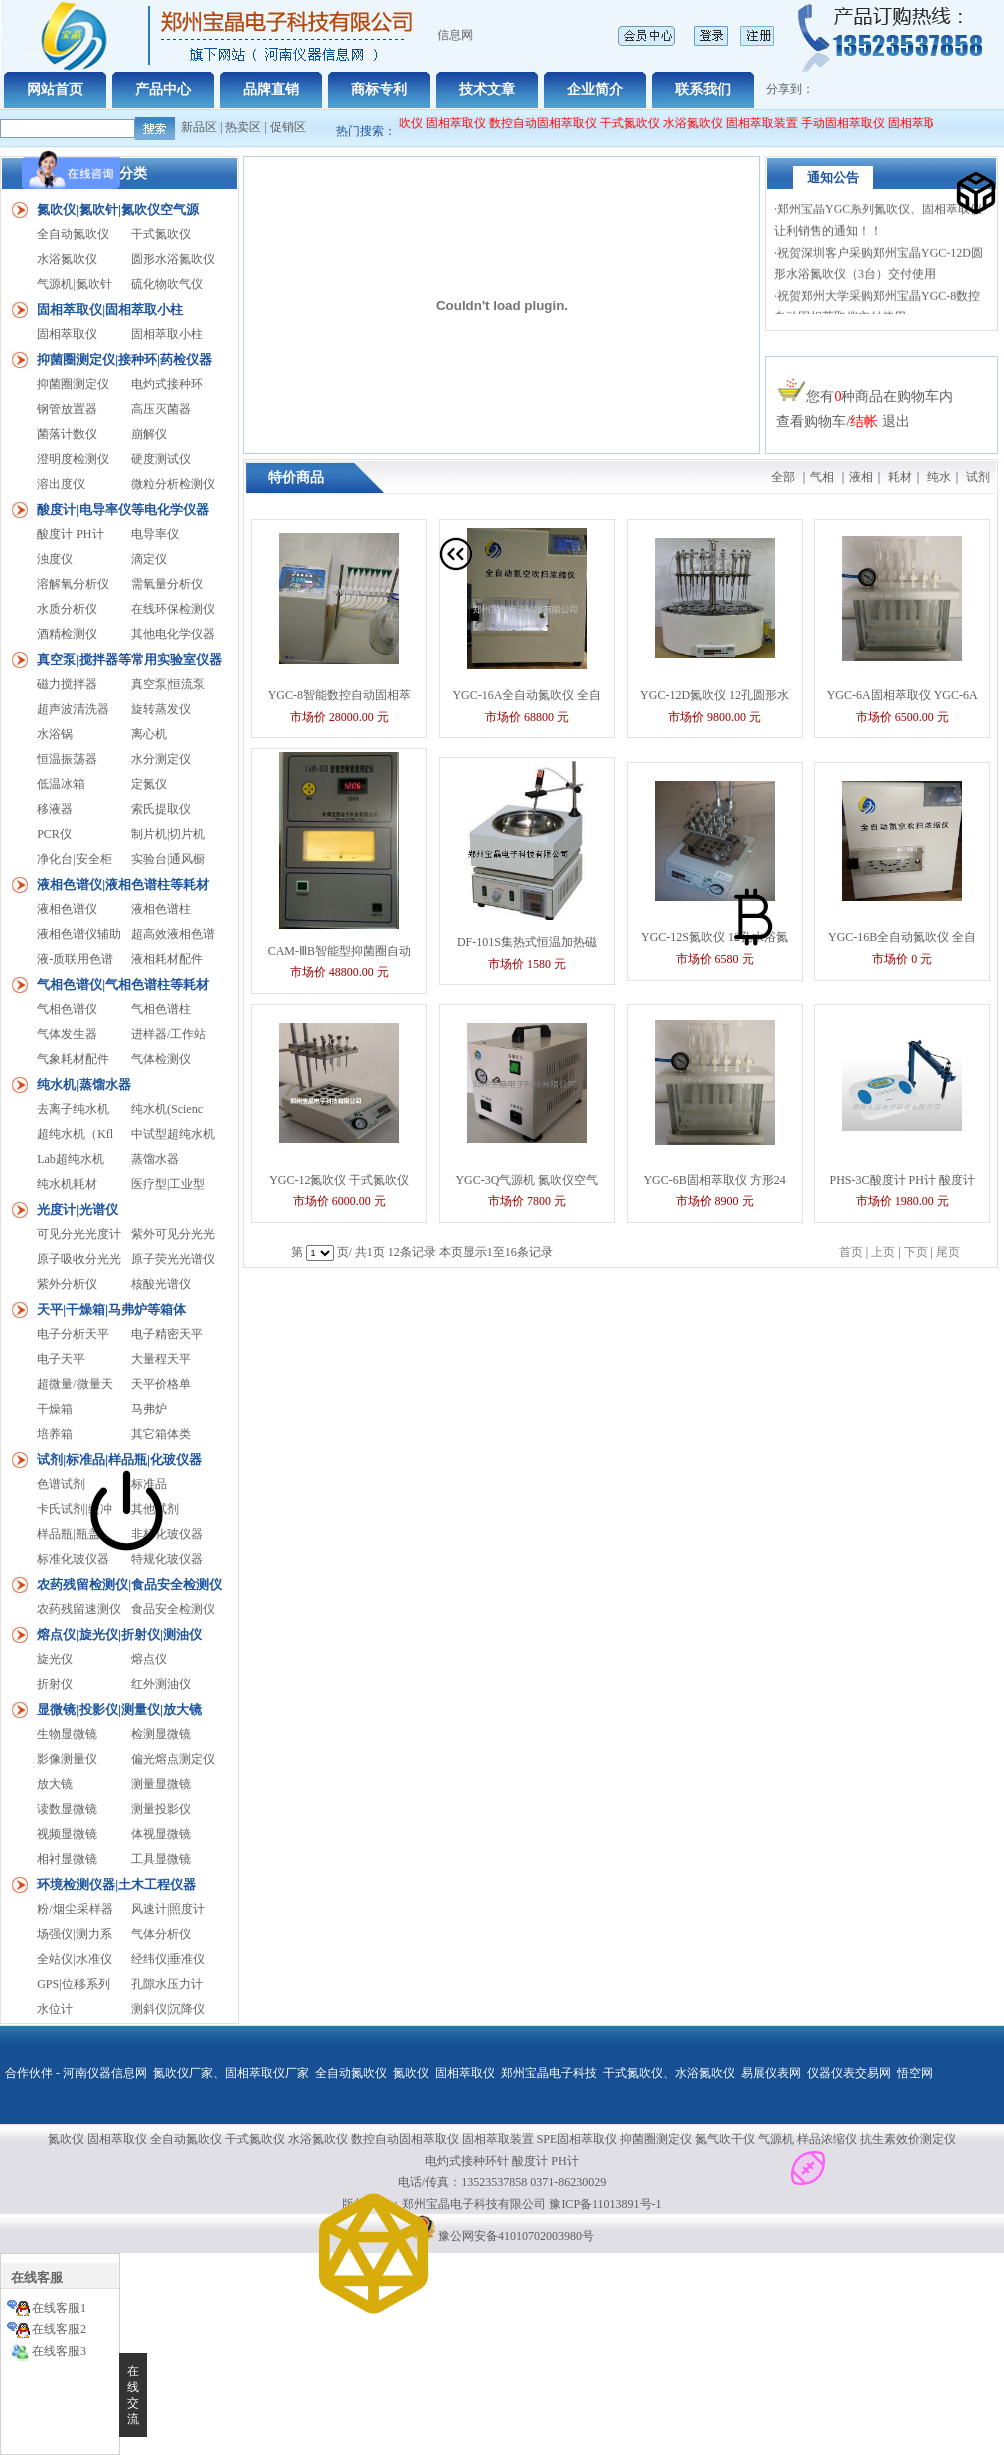 The width and height of the screenshot is (1004, 2455). Describe the element at coordinates (808, 2168) in the screenshot. I see `view football scores or updates` at that location.